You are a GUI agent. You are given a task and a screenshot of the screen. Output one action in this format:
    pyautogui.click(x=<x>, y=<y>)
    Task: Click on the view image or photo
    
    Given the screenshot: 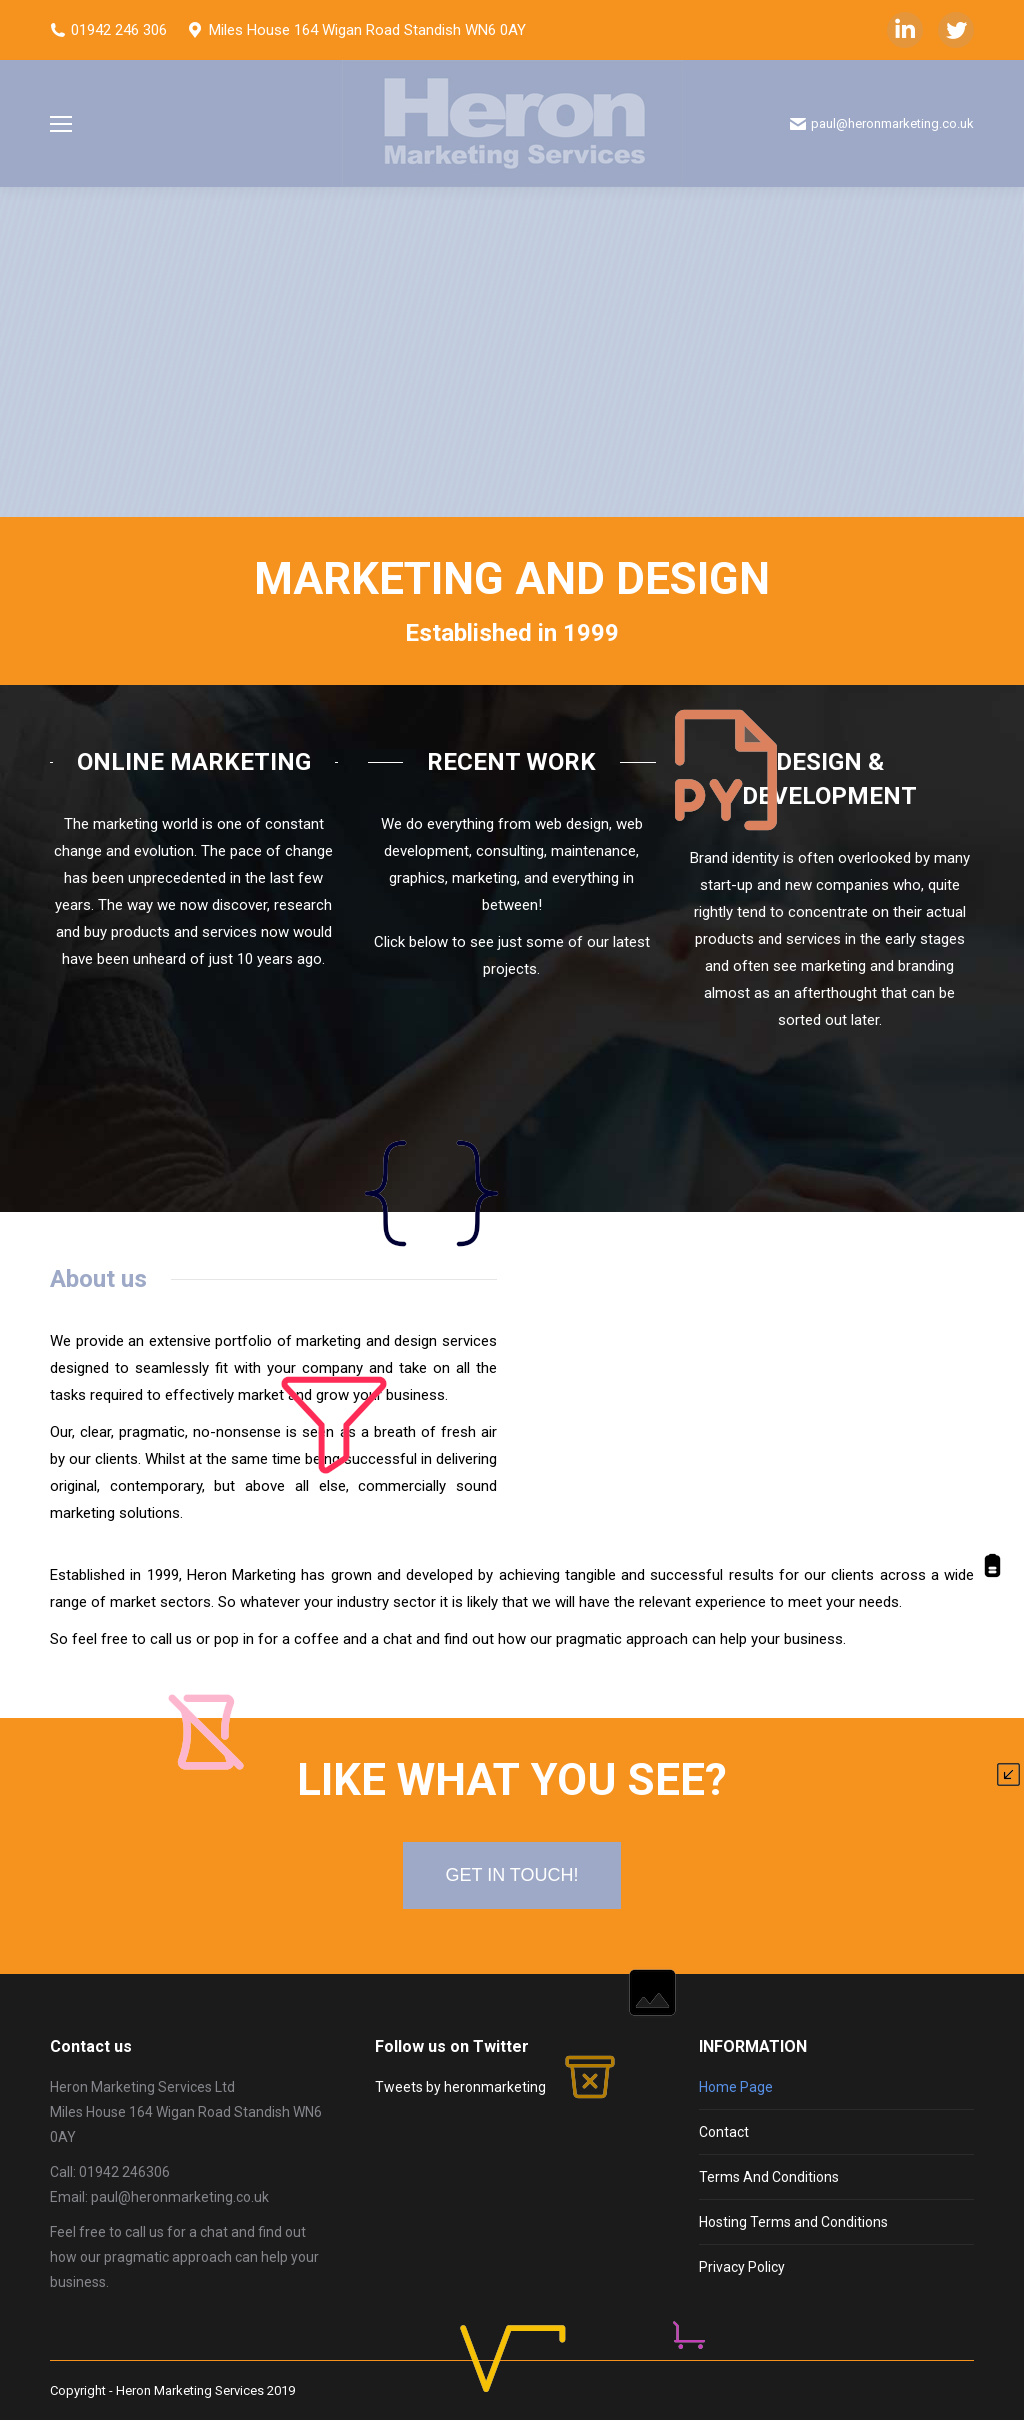 What is the action you would take?
    pyautogui.click(x=652, y=1992)
    